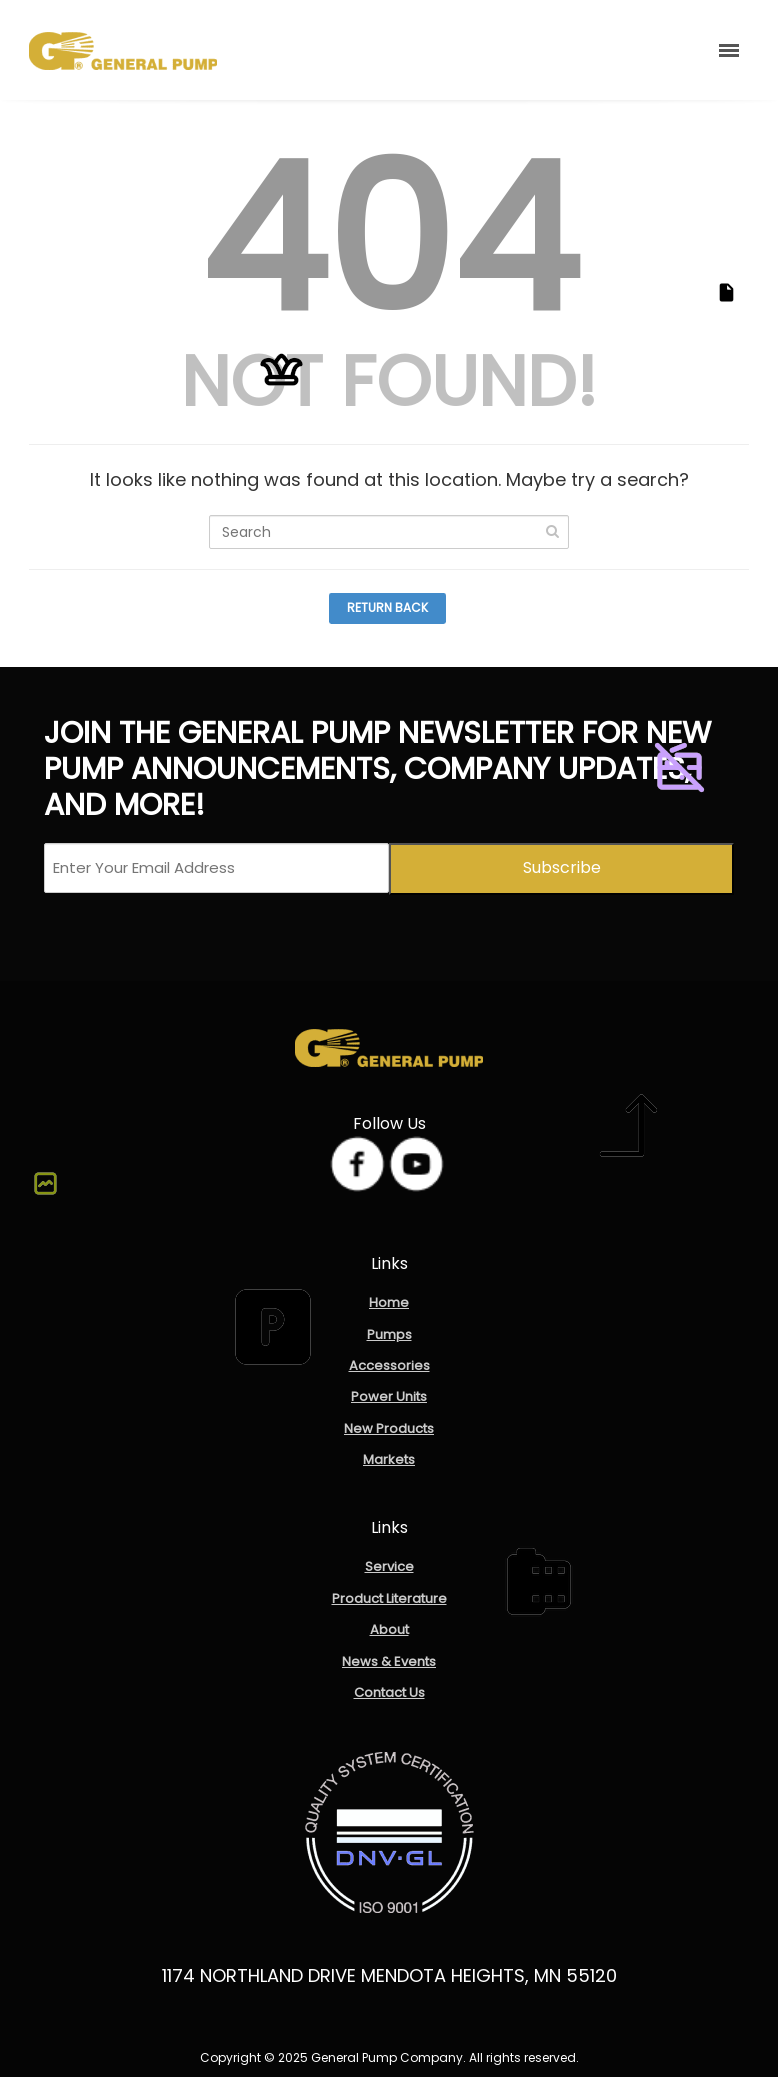  What do you see at coordinates (628, 1125) in the screenshot?
I see `turn right then continue upward` at bounding box center [628, 1125].